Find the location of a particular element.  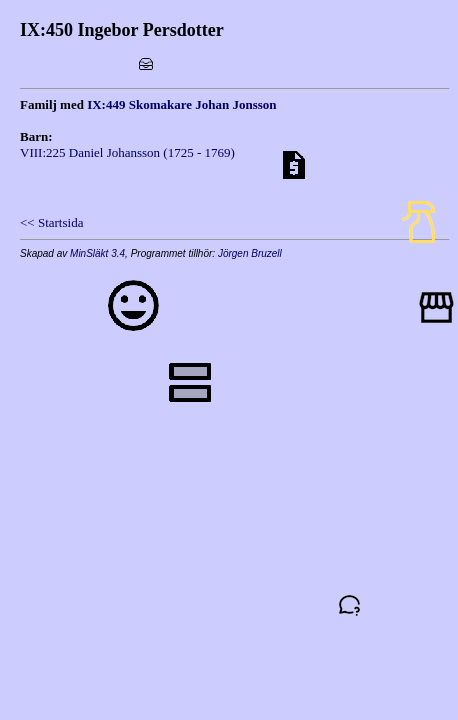

access cleaning or household tools is located at coordinates (420, 222).